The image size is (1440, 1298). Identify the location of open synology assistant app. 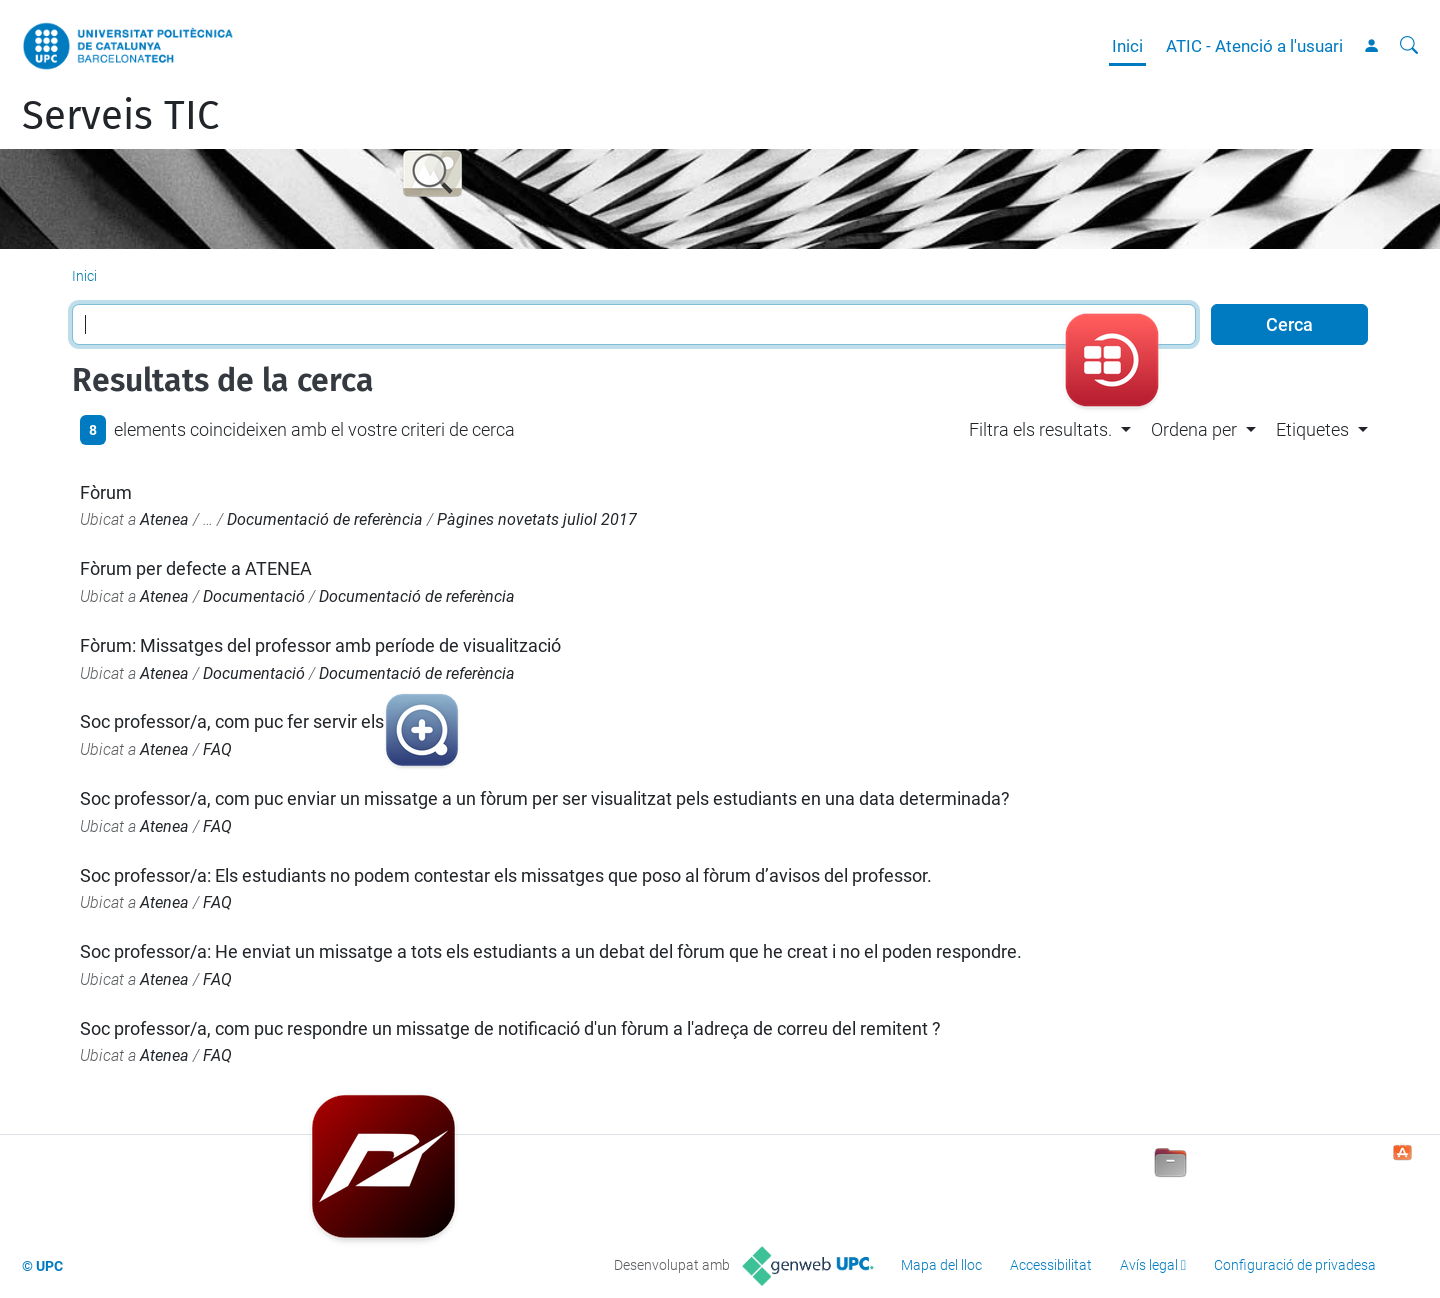
(422, 730).